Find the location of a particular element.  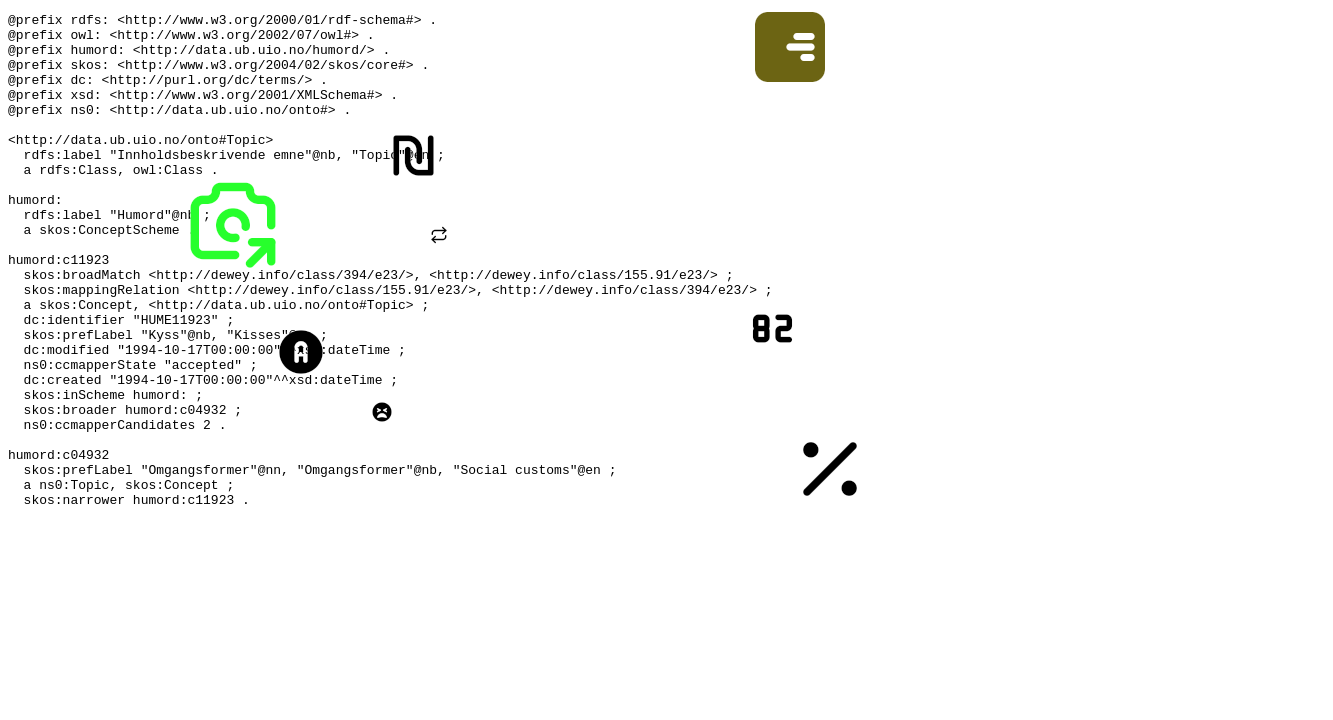

indicates user fatigue or exhaustion status is located at coordinates (382, 412).